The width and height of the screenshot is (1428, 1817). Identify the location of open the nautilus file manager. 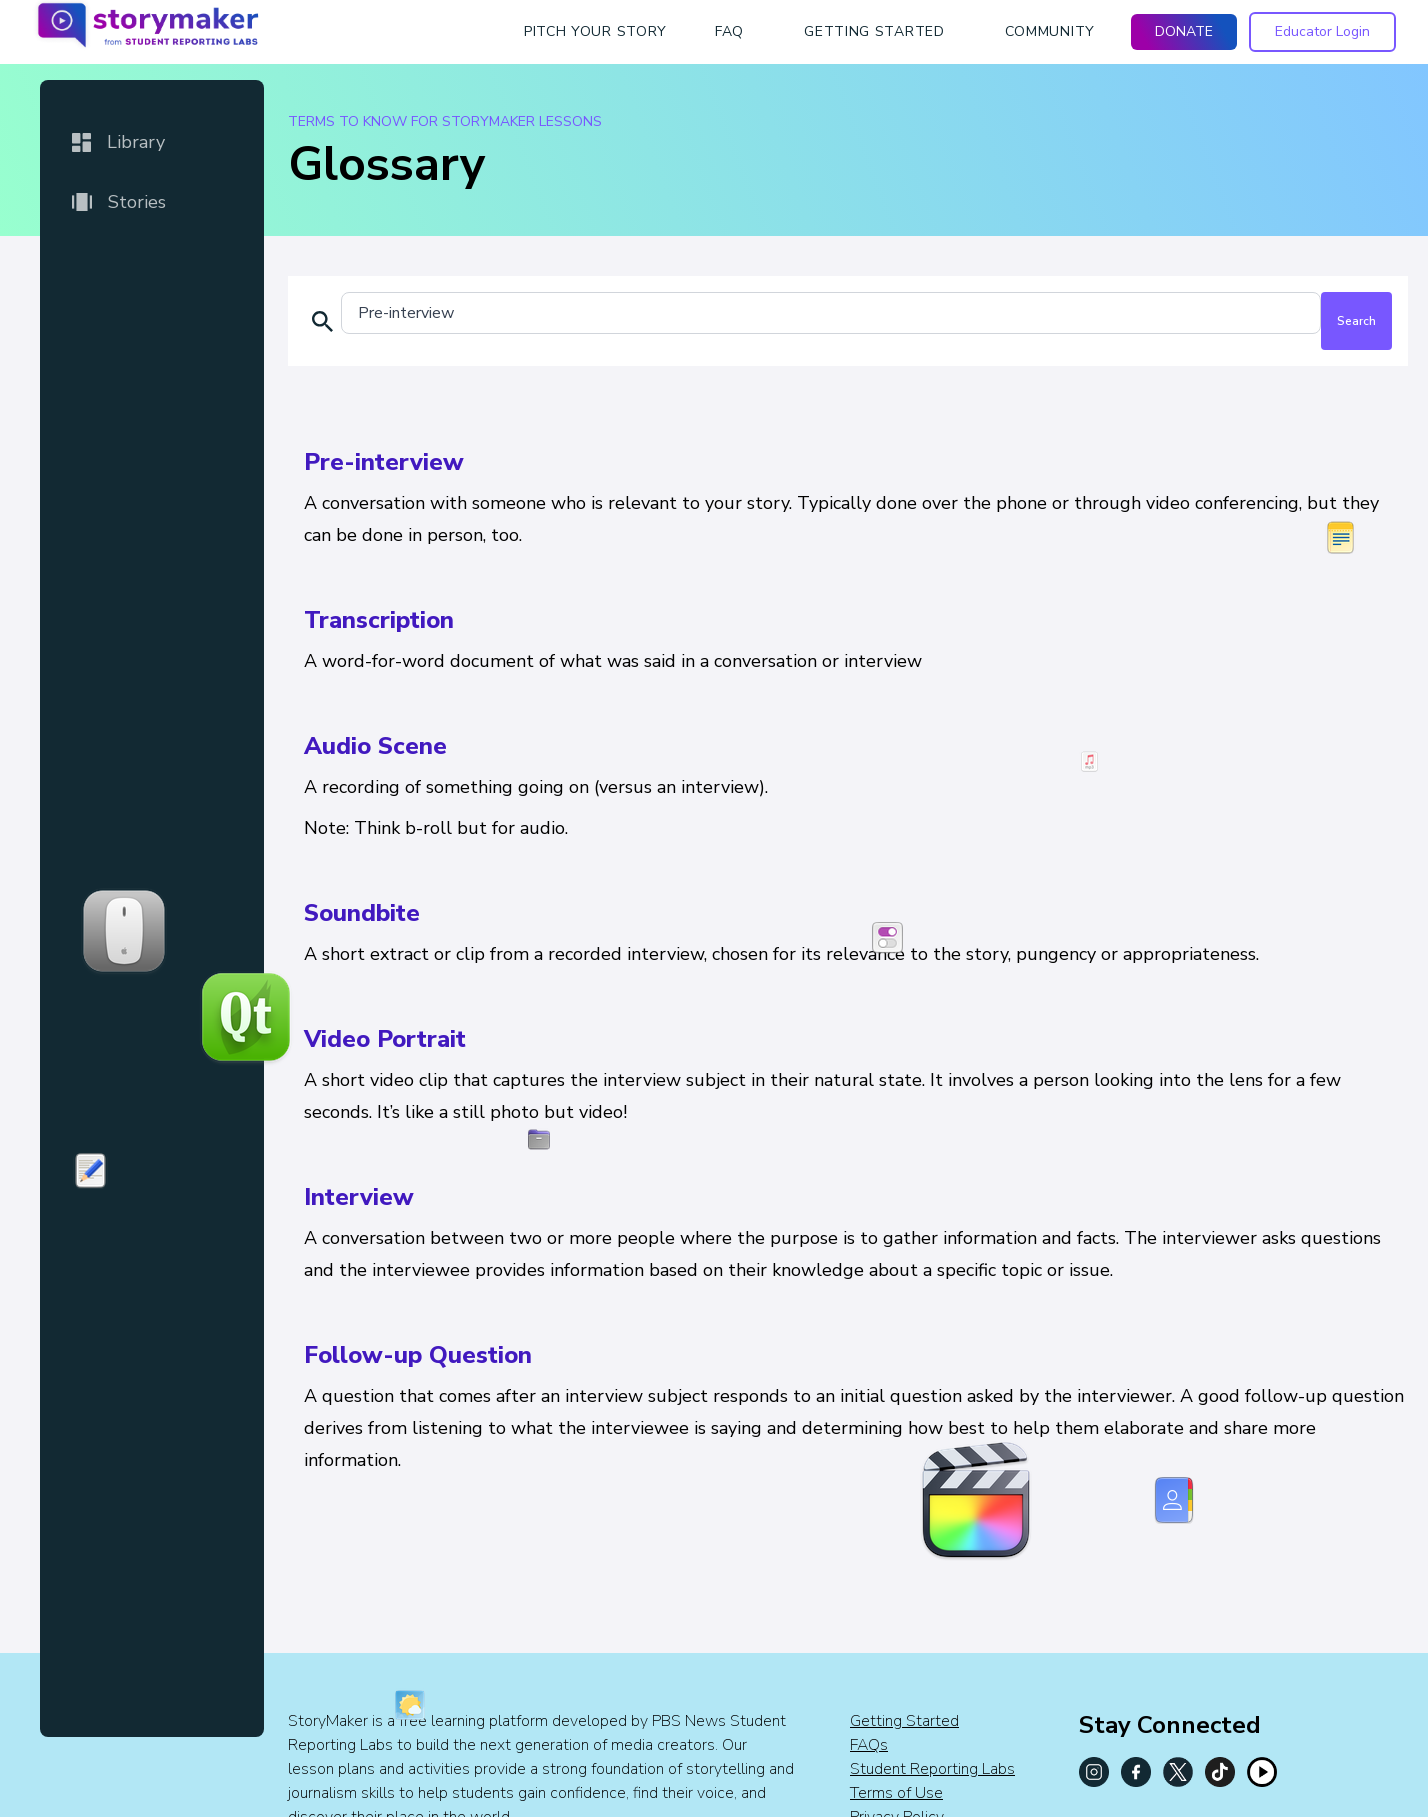
(539, 1139).